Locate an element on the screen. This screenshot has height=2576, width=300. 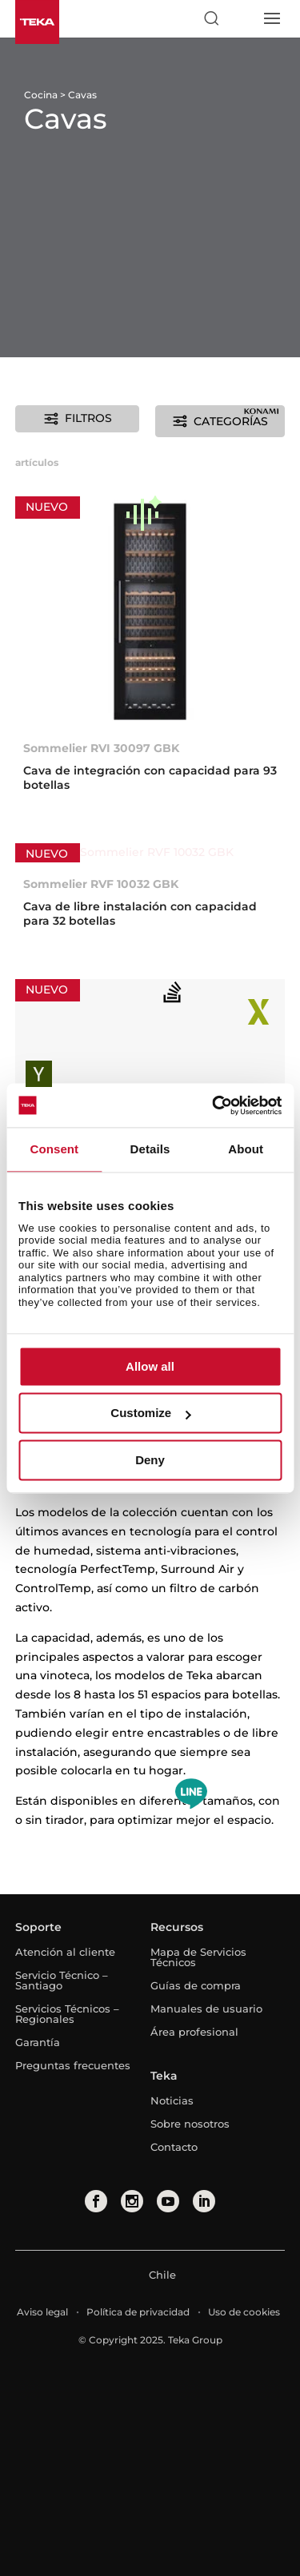
visit stack overflow website is located at coordinates (172, 992).